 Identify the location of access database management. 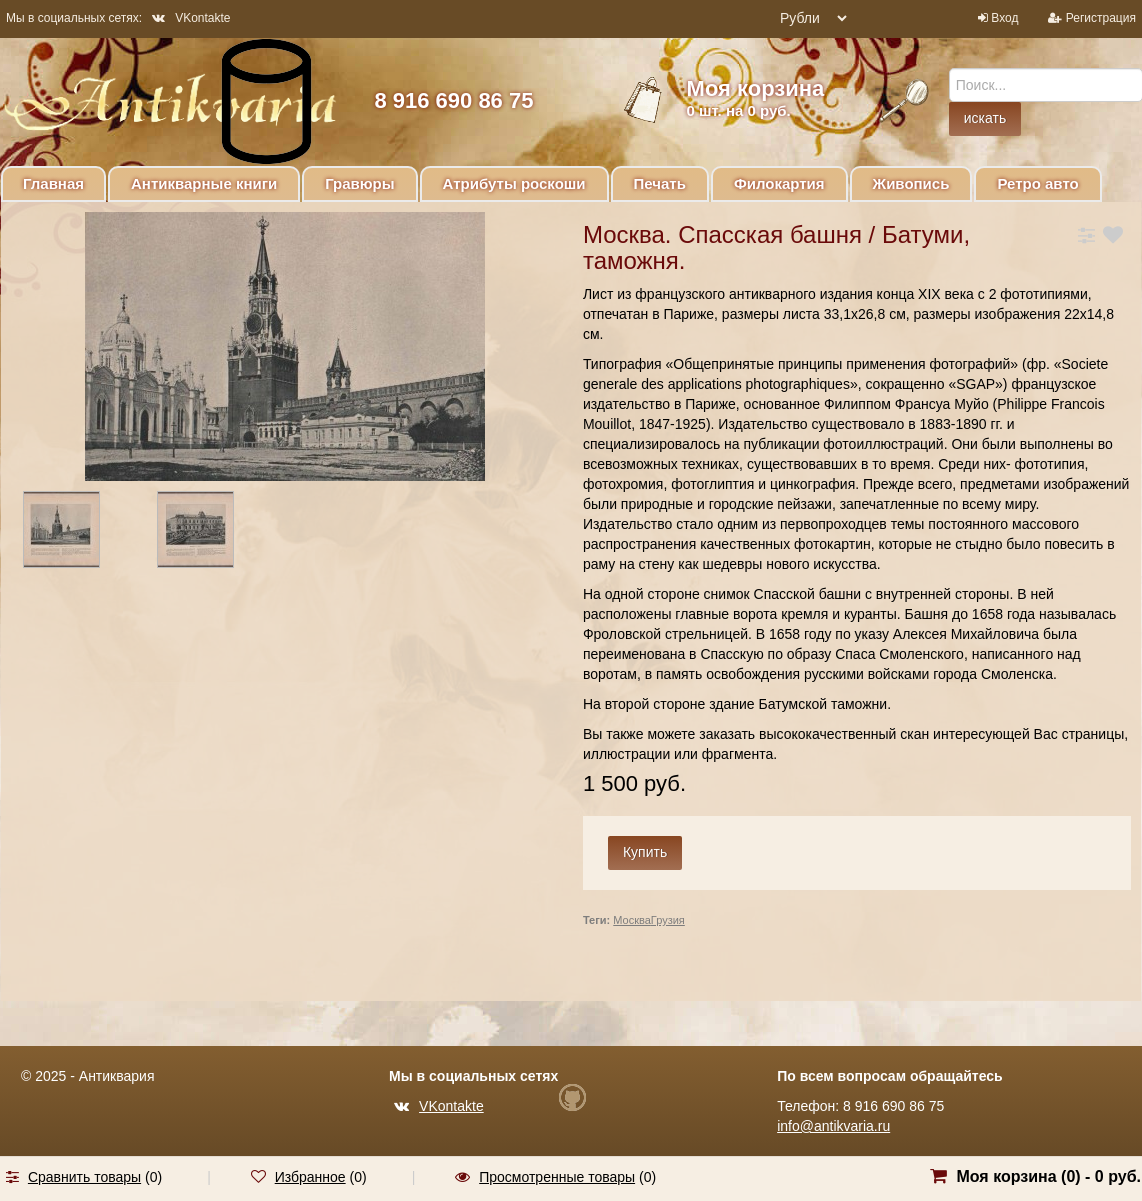
(266, 101).